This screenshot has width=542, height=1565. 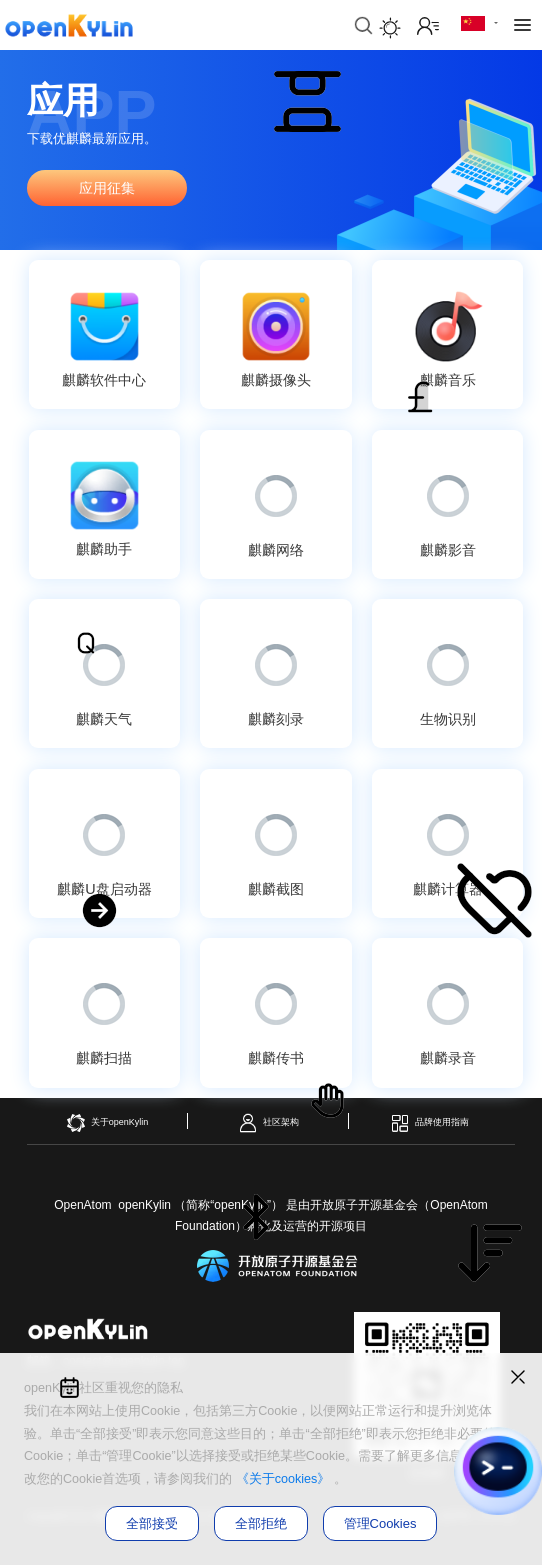 I want to click on proceed to the next step, so click(x=99, y=910).